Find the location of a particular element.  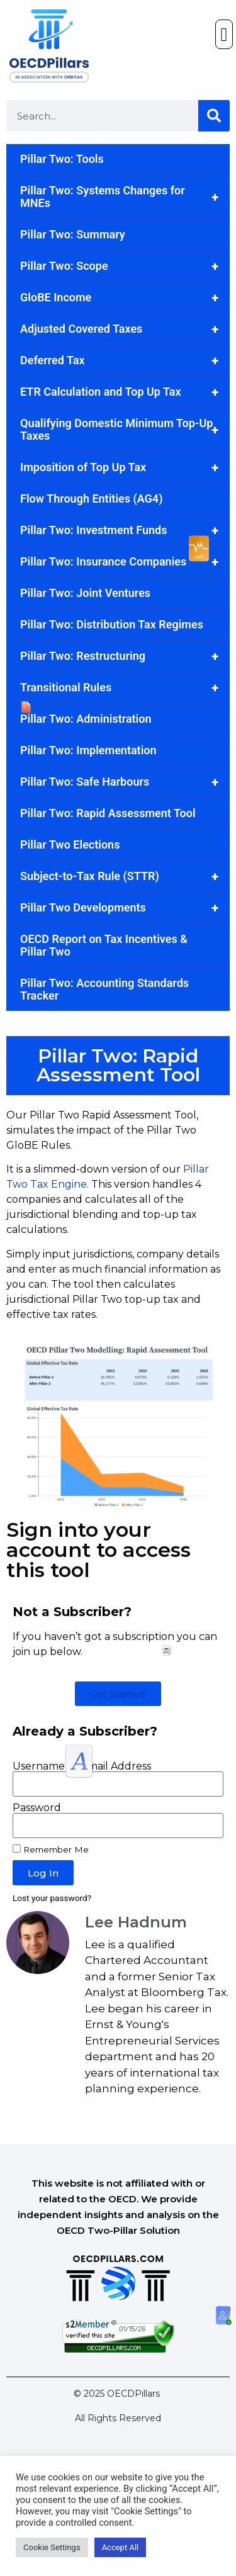

an OpenType font file is located at coordinates (79, 1761).